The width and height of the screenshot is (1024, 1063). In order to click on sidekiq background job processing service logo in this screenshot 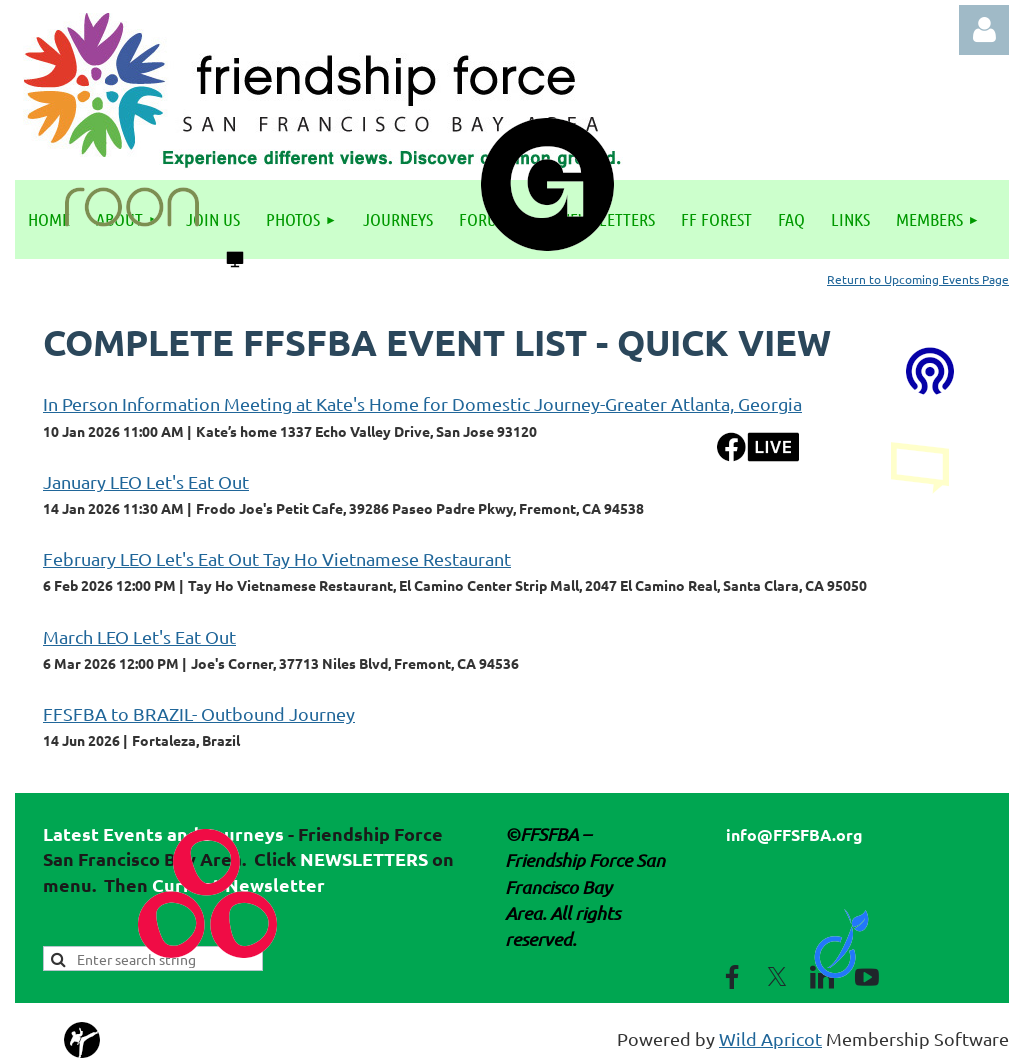, I will do `click(82, 1040)`.